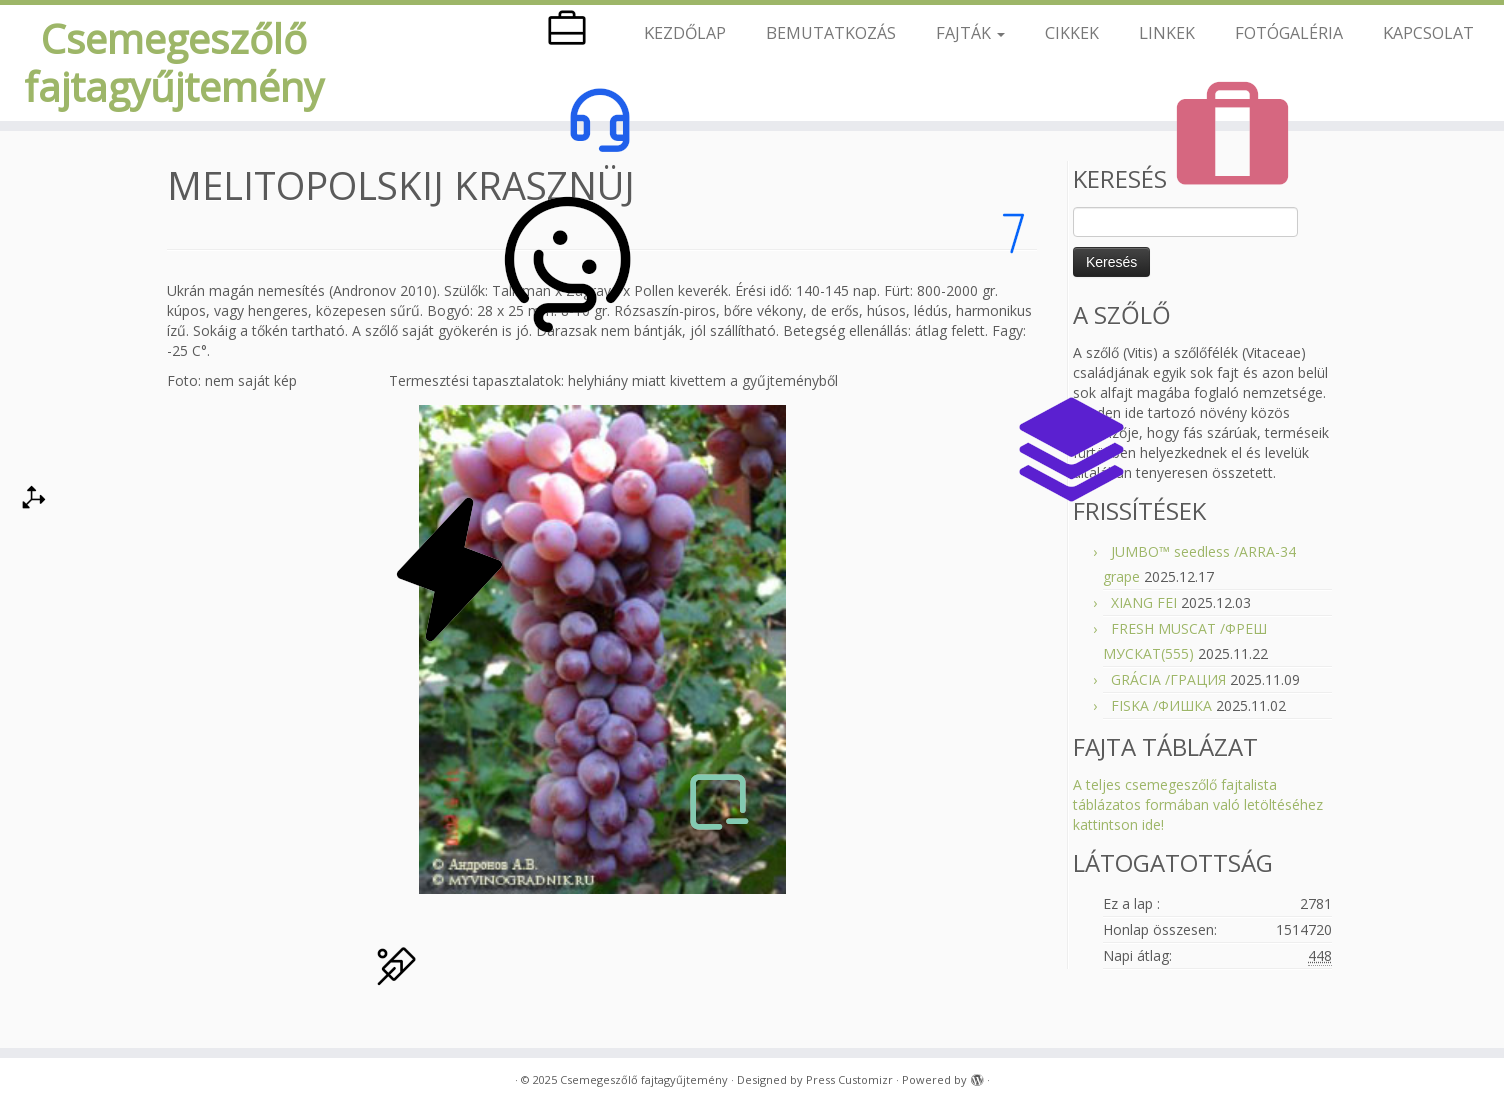  I want to click on access travel or trip settings, so click(567, 29).